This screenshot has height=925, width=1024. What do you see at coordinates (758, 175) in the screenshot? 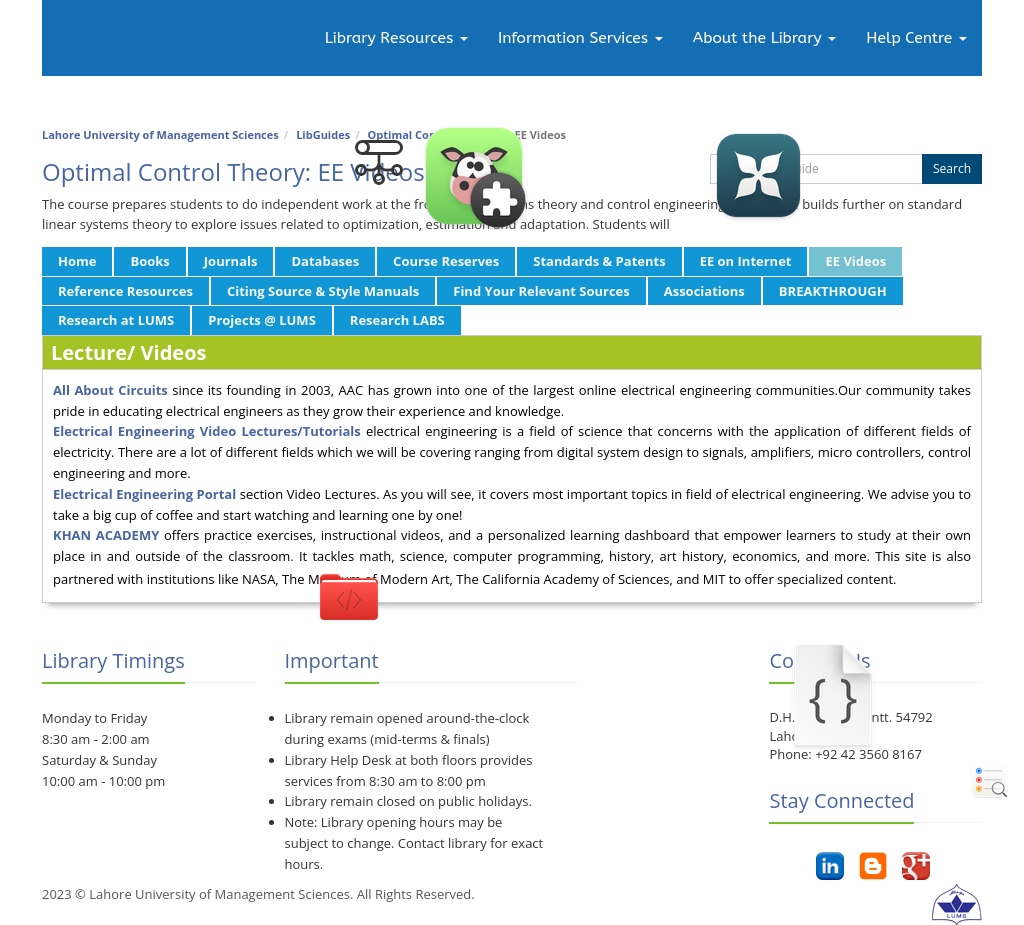
I see `open Ex Falso audio tag editor` at bounding box center [758, 175].